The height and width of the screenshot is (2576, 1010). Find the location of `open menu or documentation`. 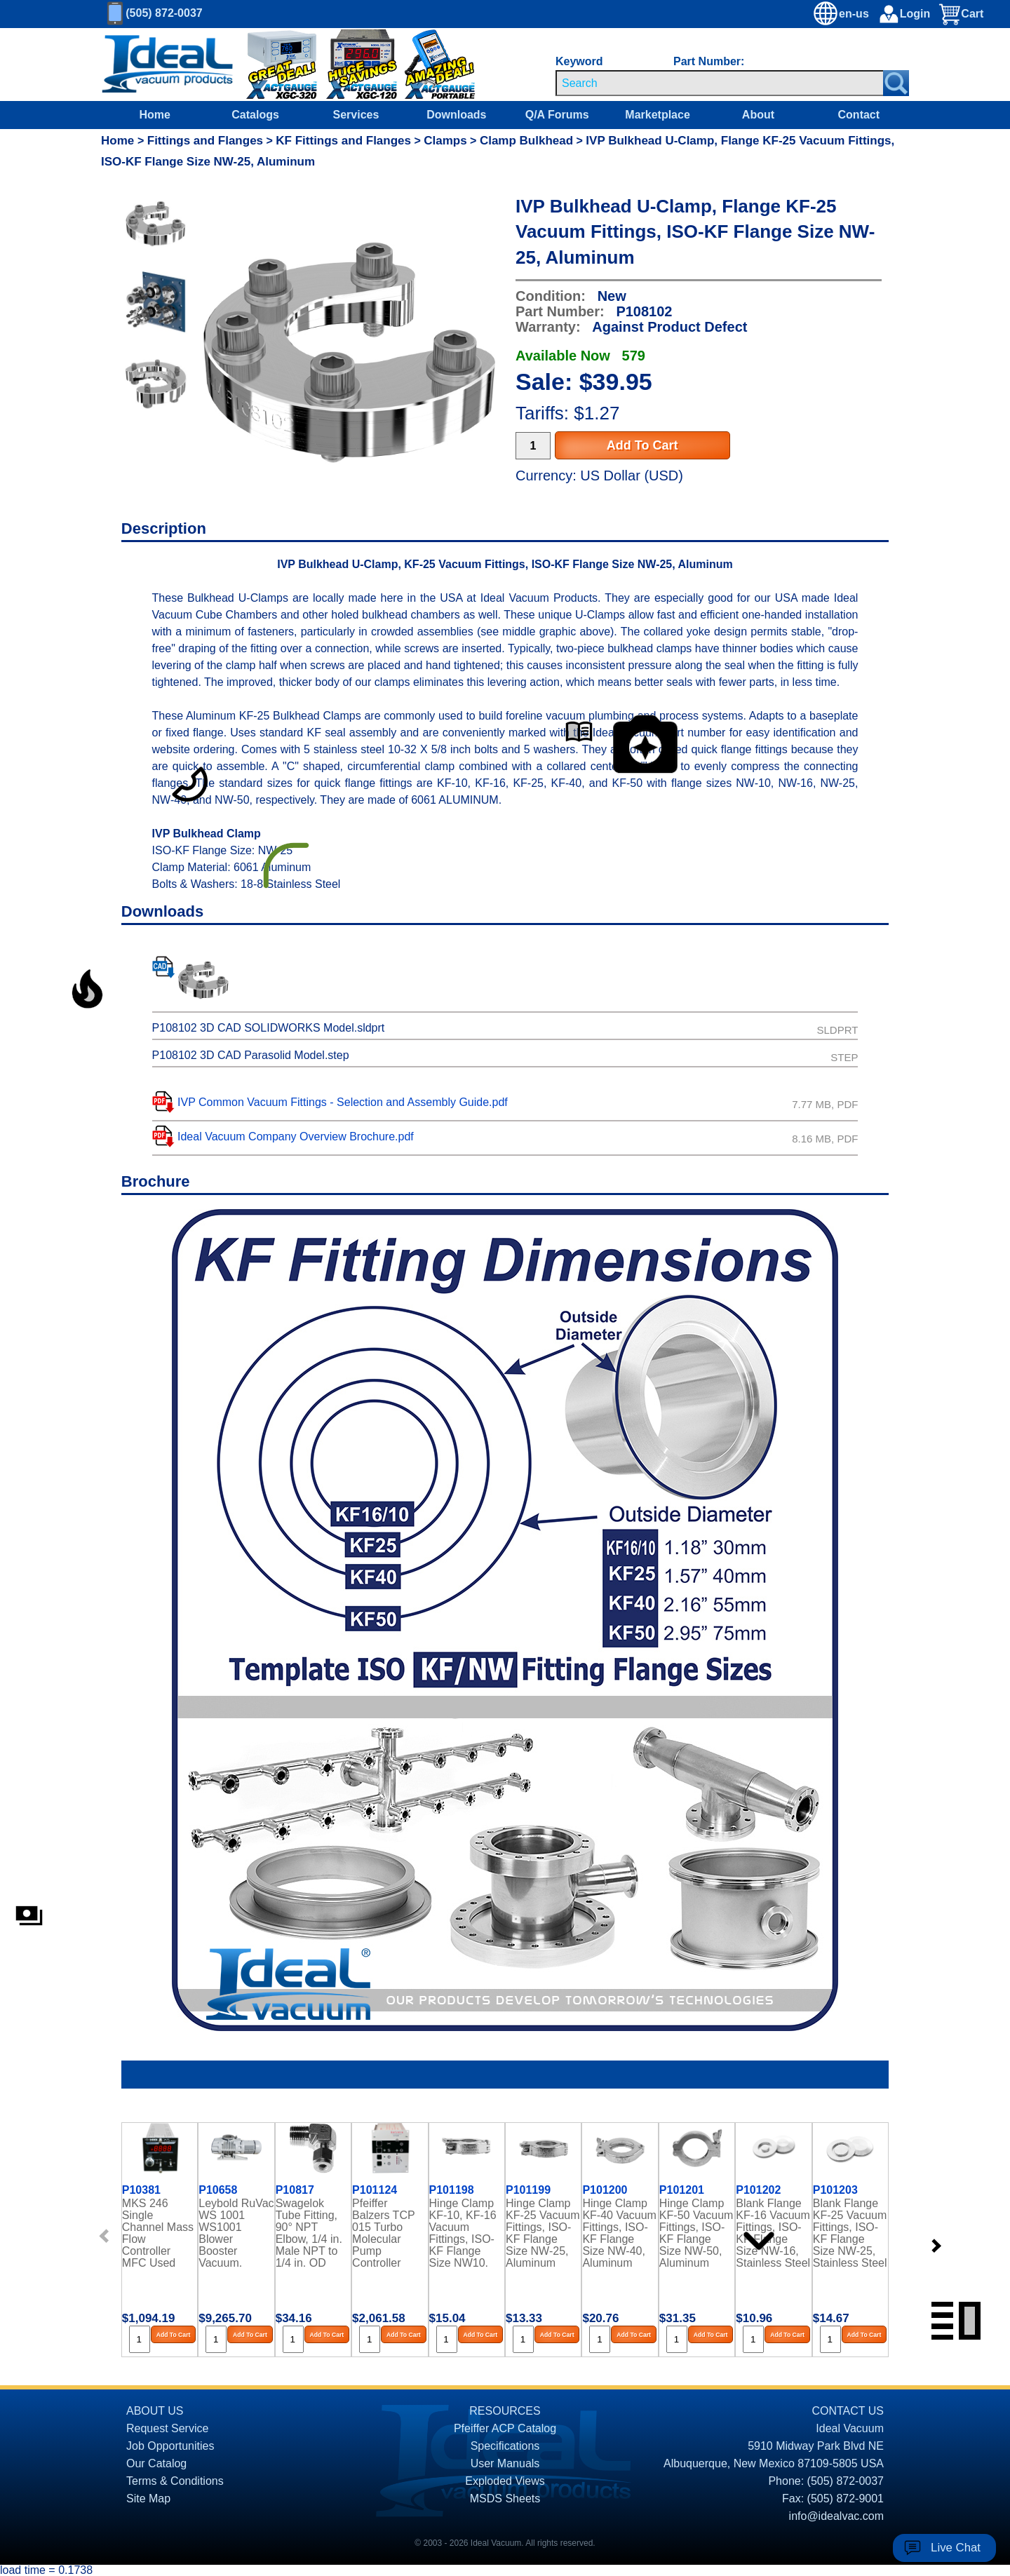

open menu or documentation is located at coordinates (579, 730).